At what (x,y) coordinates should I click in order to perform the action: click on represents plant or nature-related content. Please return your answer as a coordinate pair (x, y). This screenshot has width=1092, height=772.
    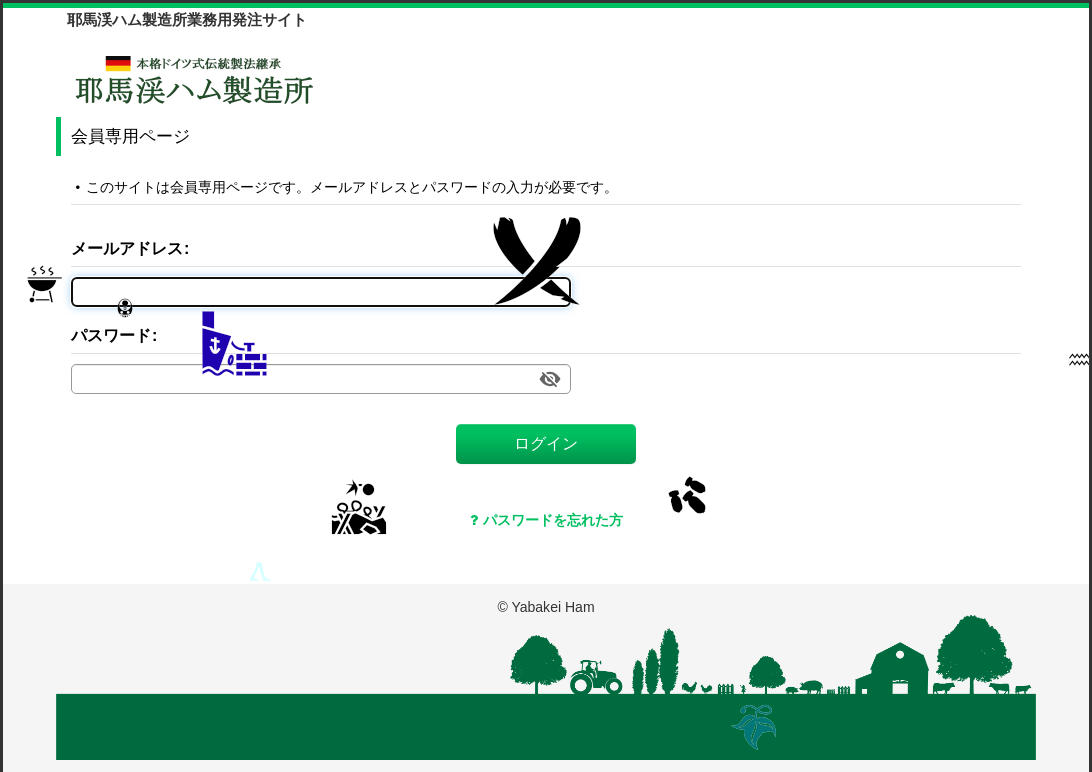
    Looking at the image, I should click on (753, 727).